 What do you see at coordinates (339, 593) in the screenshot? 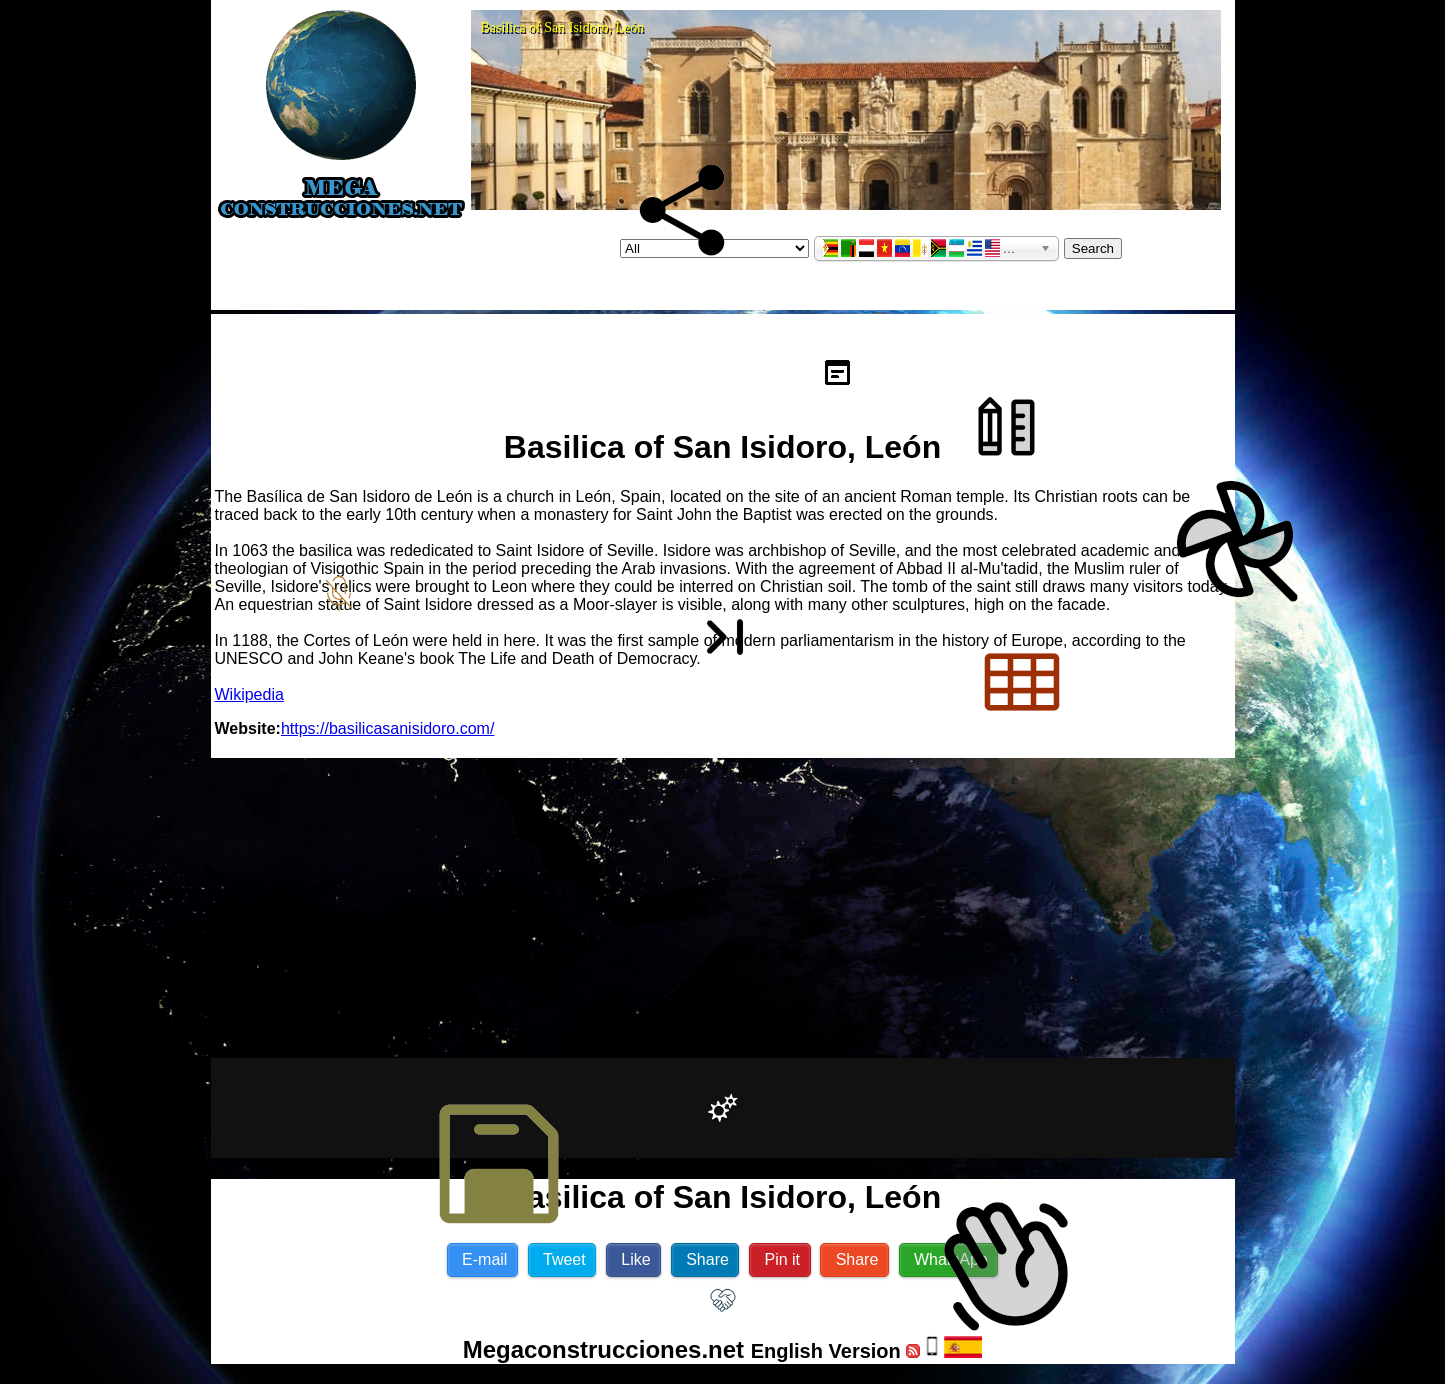
I see `mute your microphone` at bounding box center [339, 593].